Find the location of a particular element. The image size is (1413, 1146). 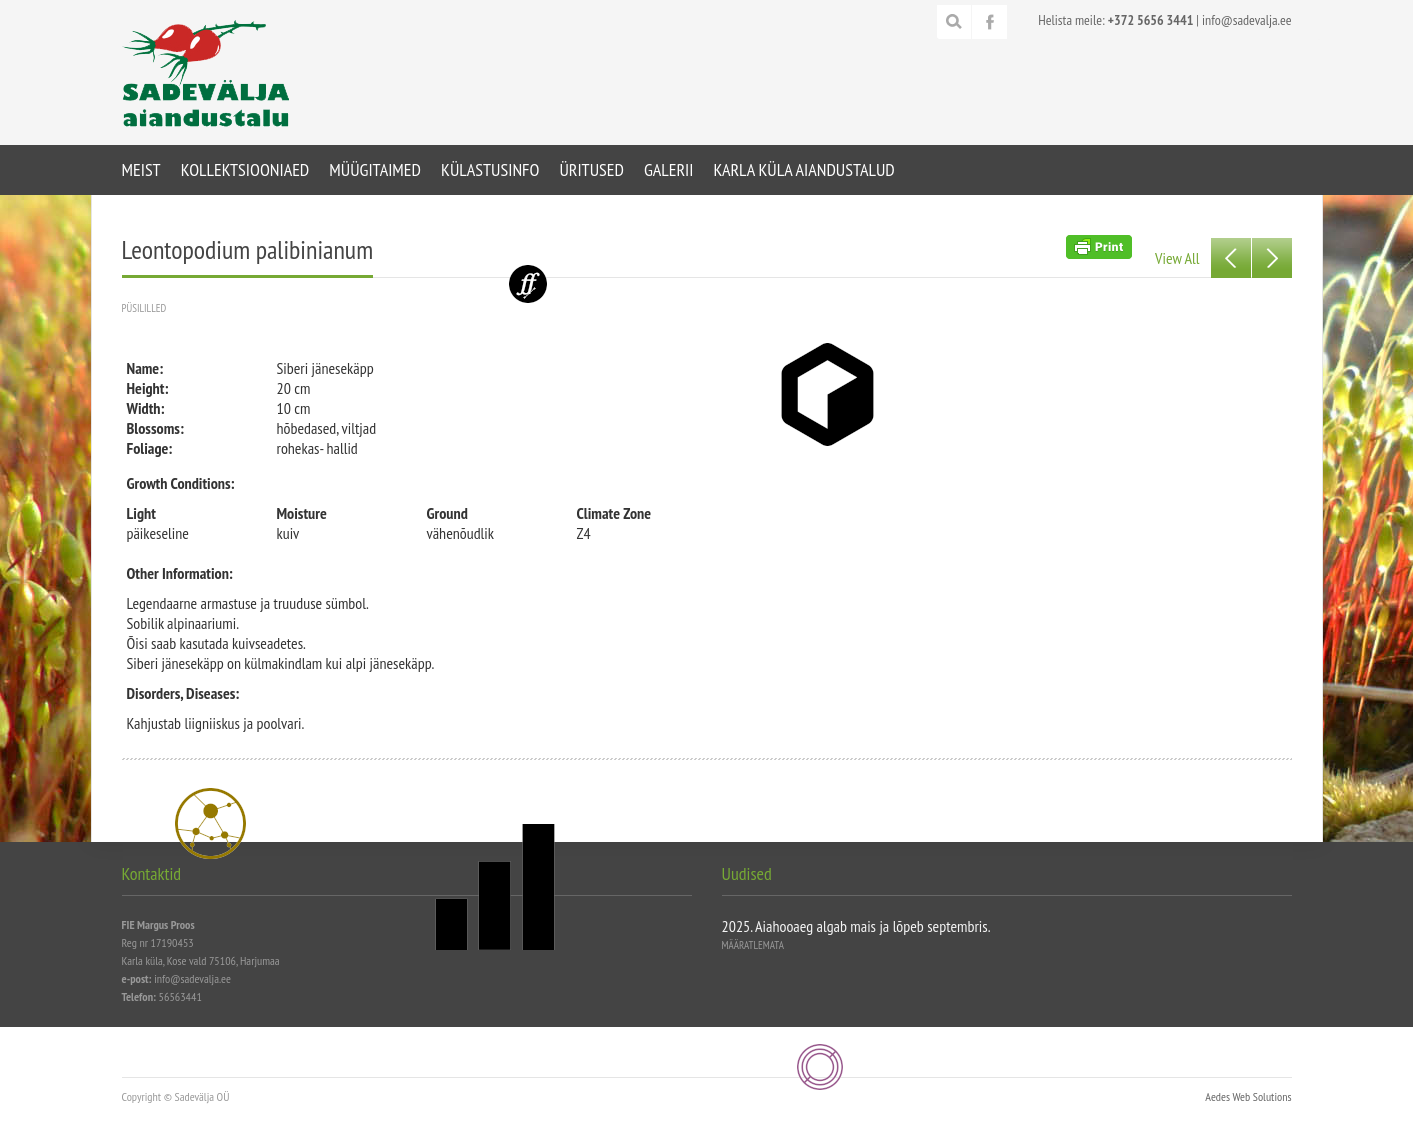

open FontForge font editor application is located at coordinates (528, 284).